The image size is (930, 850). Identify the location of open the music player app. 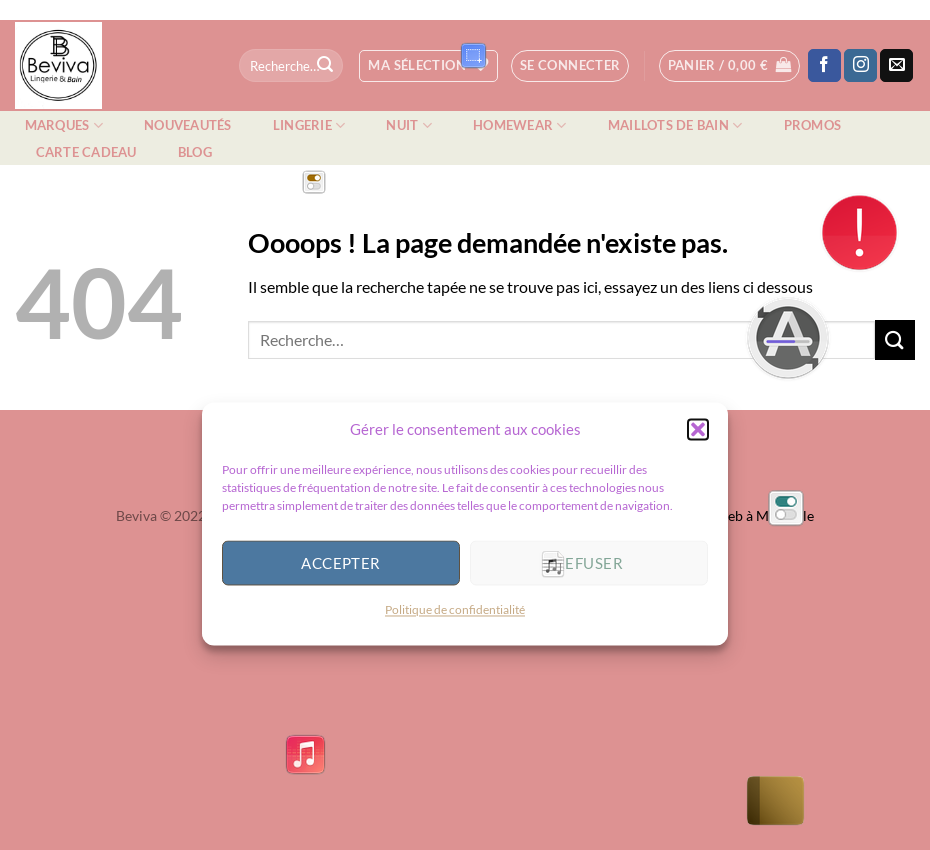
(305, 754).